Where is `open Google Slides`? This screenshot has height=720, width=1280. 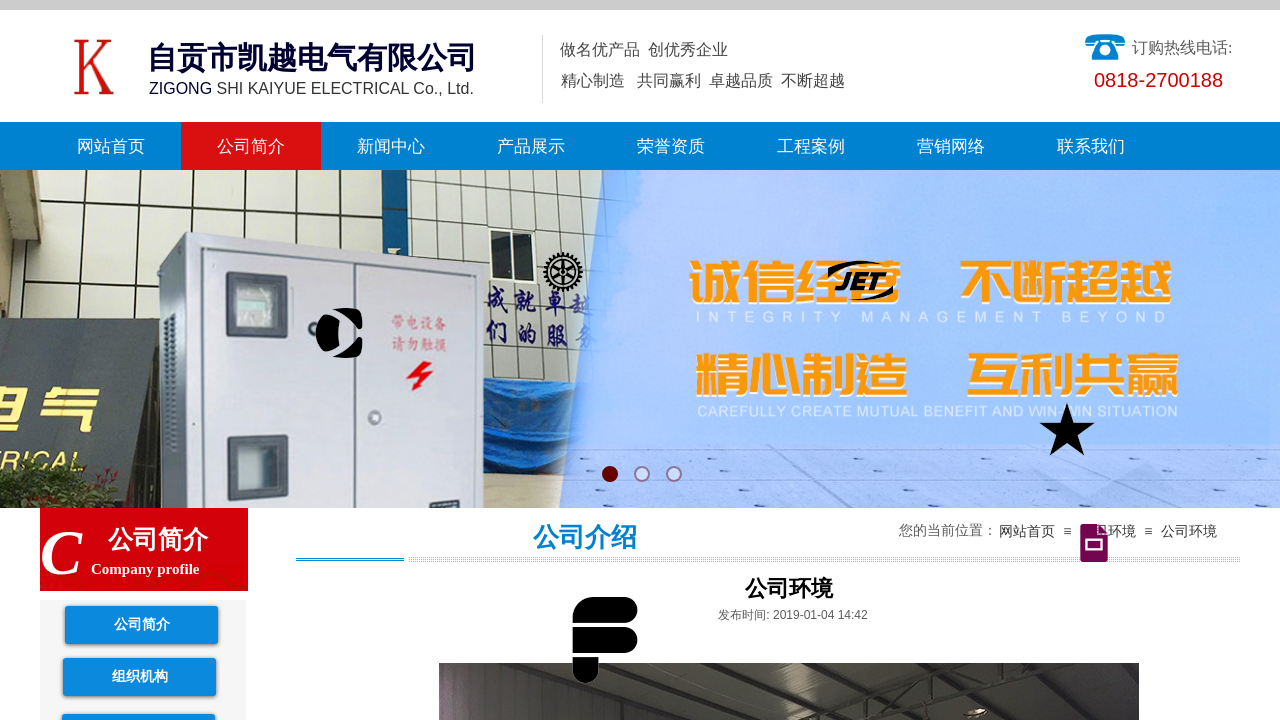
open Google Slides is located at coordinates (1094, 543).